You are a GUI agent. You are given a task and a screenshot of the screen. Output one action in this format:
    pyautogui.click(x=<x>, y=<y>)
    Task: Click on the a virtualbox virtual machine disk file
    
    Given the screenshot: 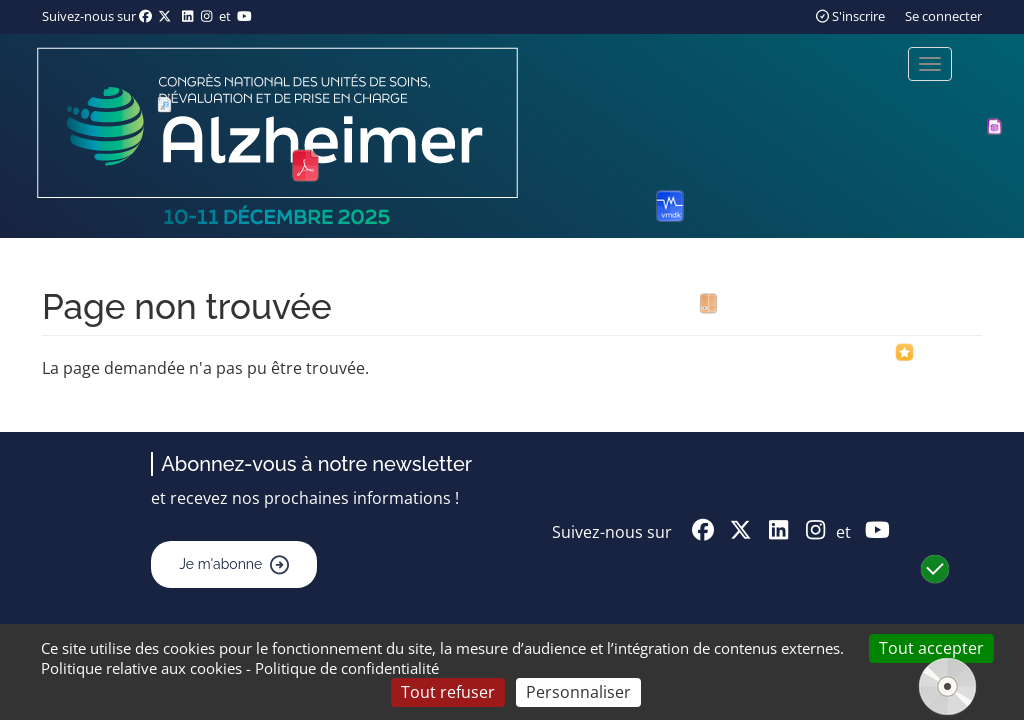 What is the action you would take?
    pyautogui.click(x=670, y=206)
    